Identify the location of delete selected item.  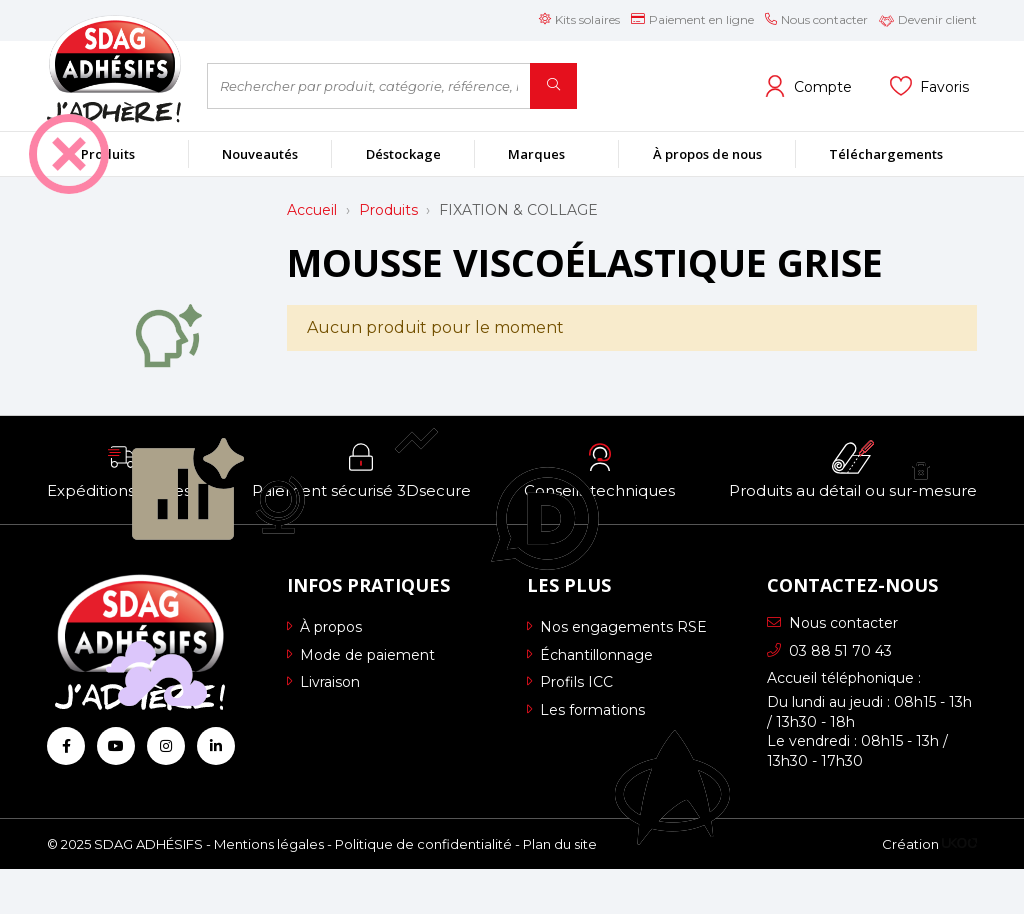
(921, 471).